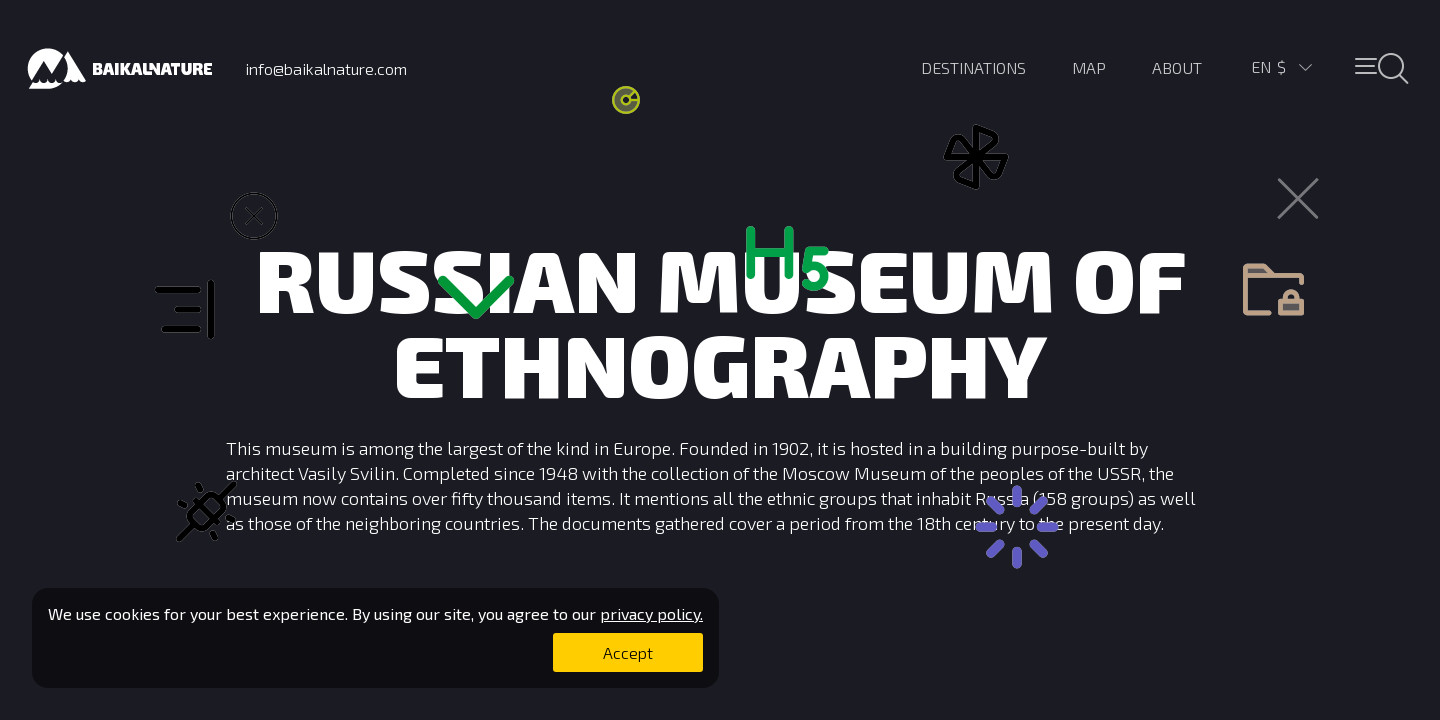  Describe the element at coordinates (184, 309) in the screenshot. I see `align text to the right` at that location.